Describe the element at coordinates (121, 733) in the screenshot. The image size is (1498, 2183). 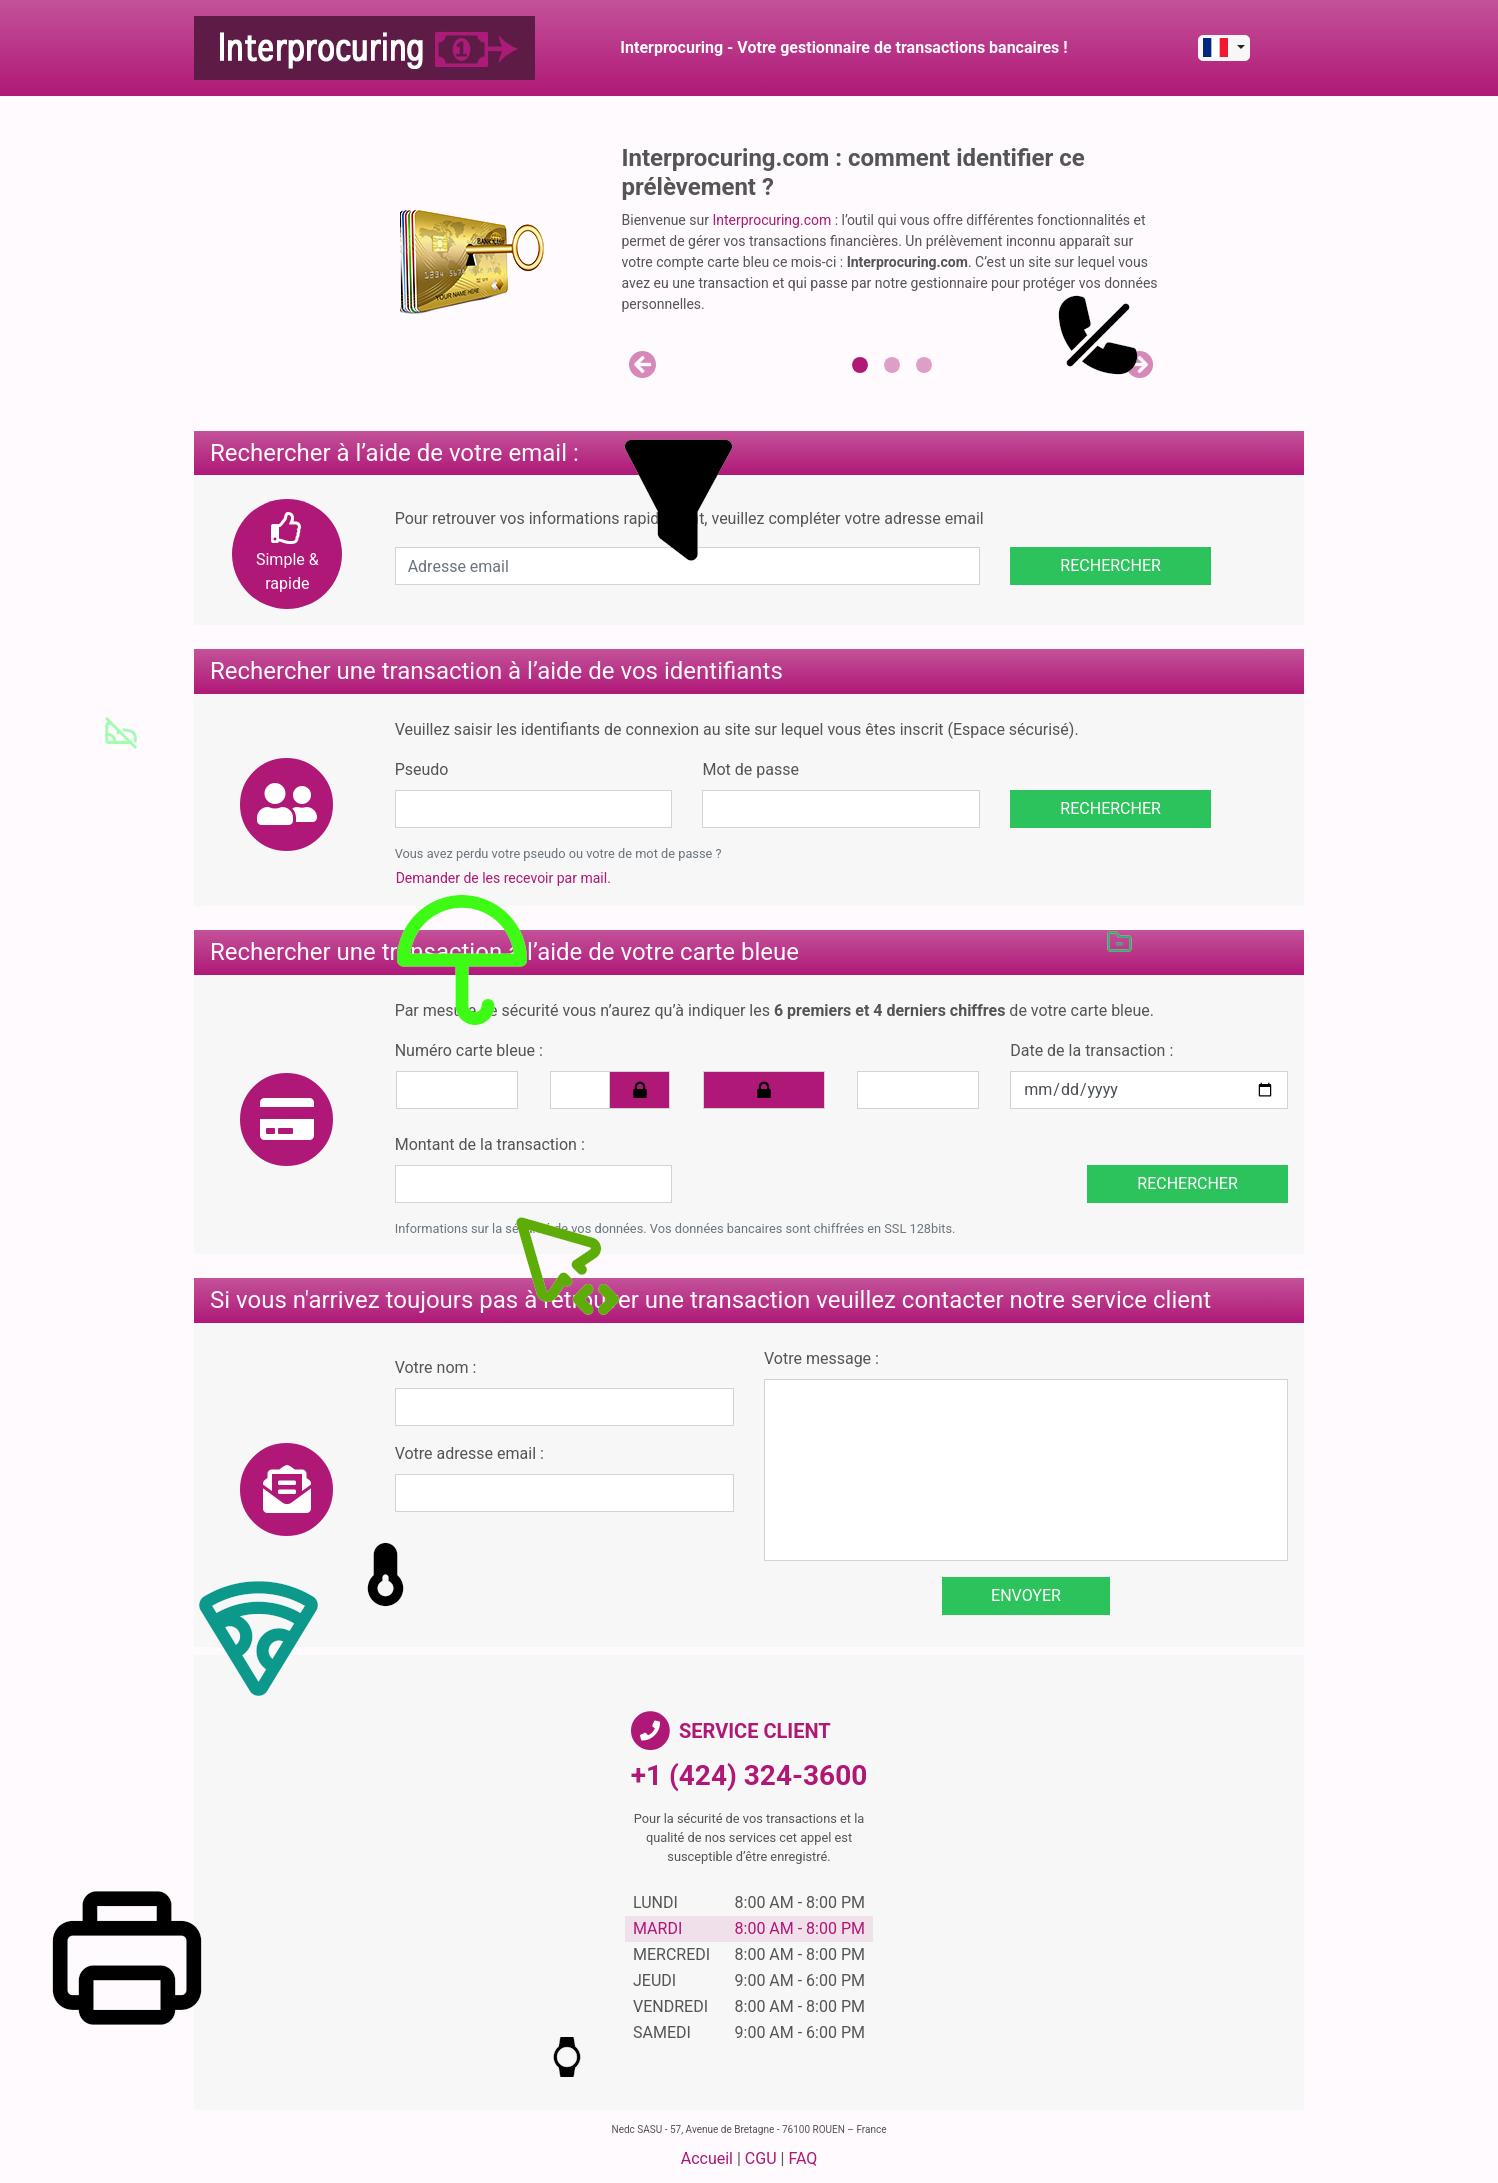
I see `remove footwear required` at that location.